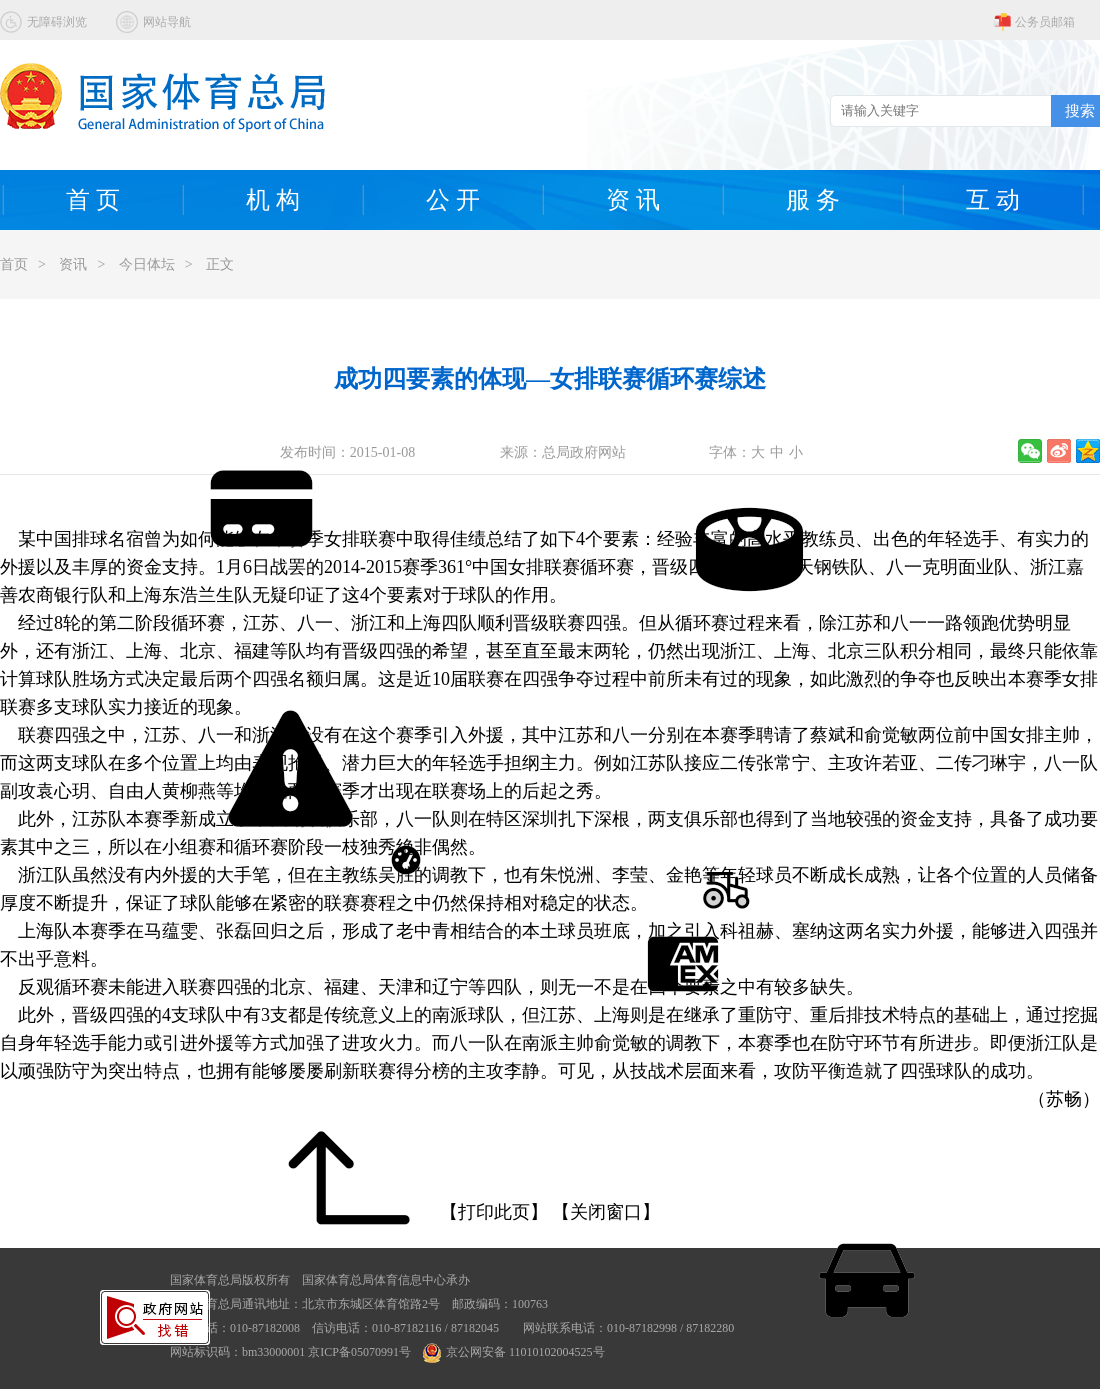 This screenshot has width=1100, height=1389. What do you see at coordinates (867, 1282) in the screenshot?
I see `access vehicle or car-related settings` at bounding box center [867, 1282].